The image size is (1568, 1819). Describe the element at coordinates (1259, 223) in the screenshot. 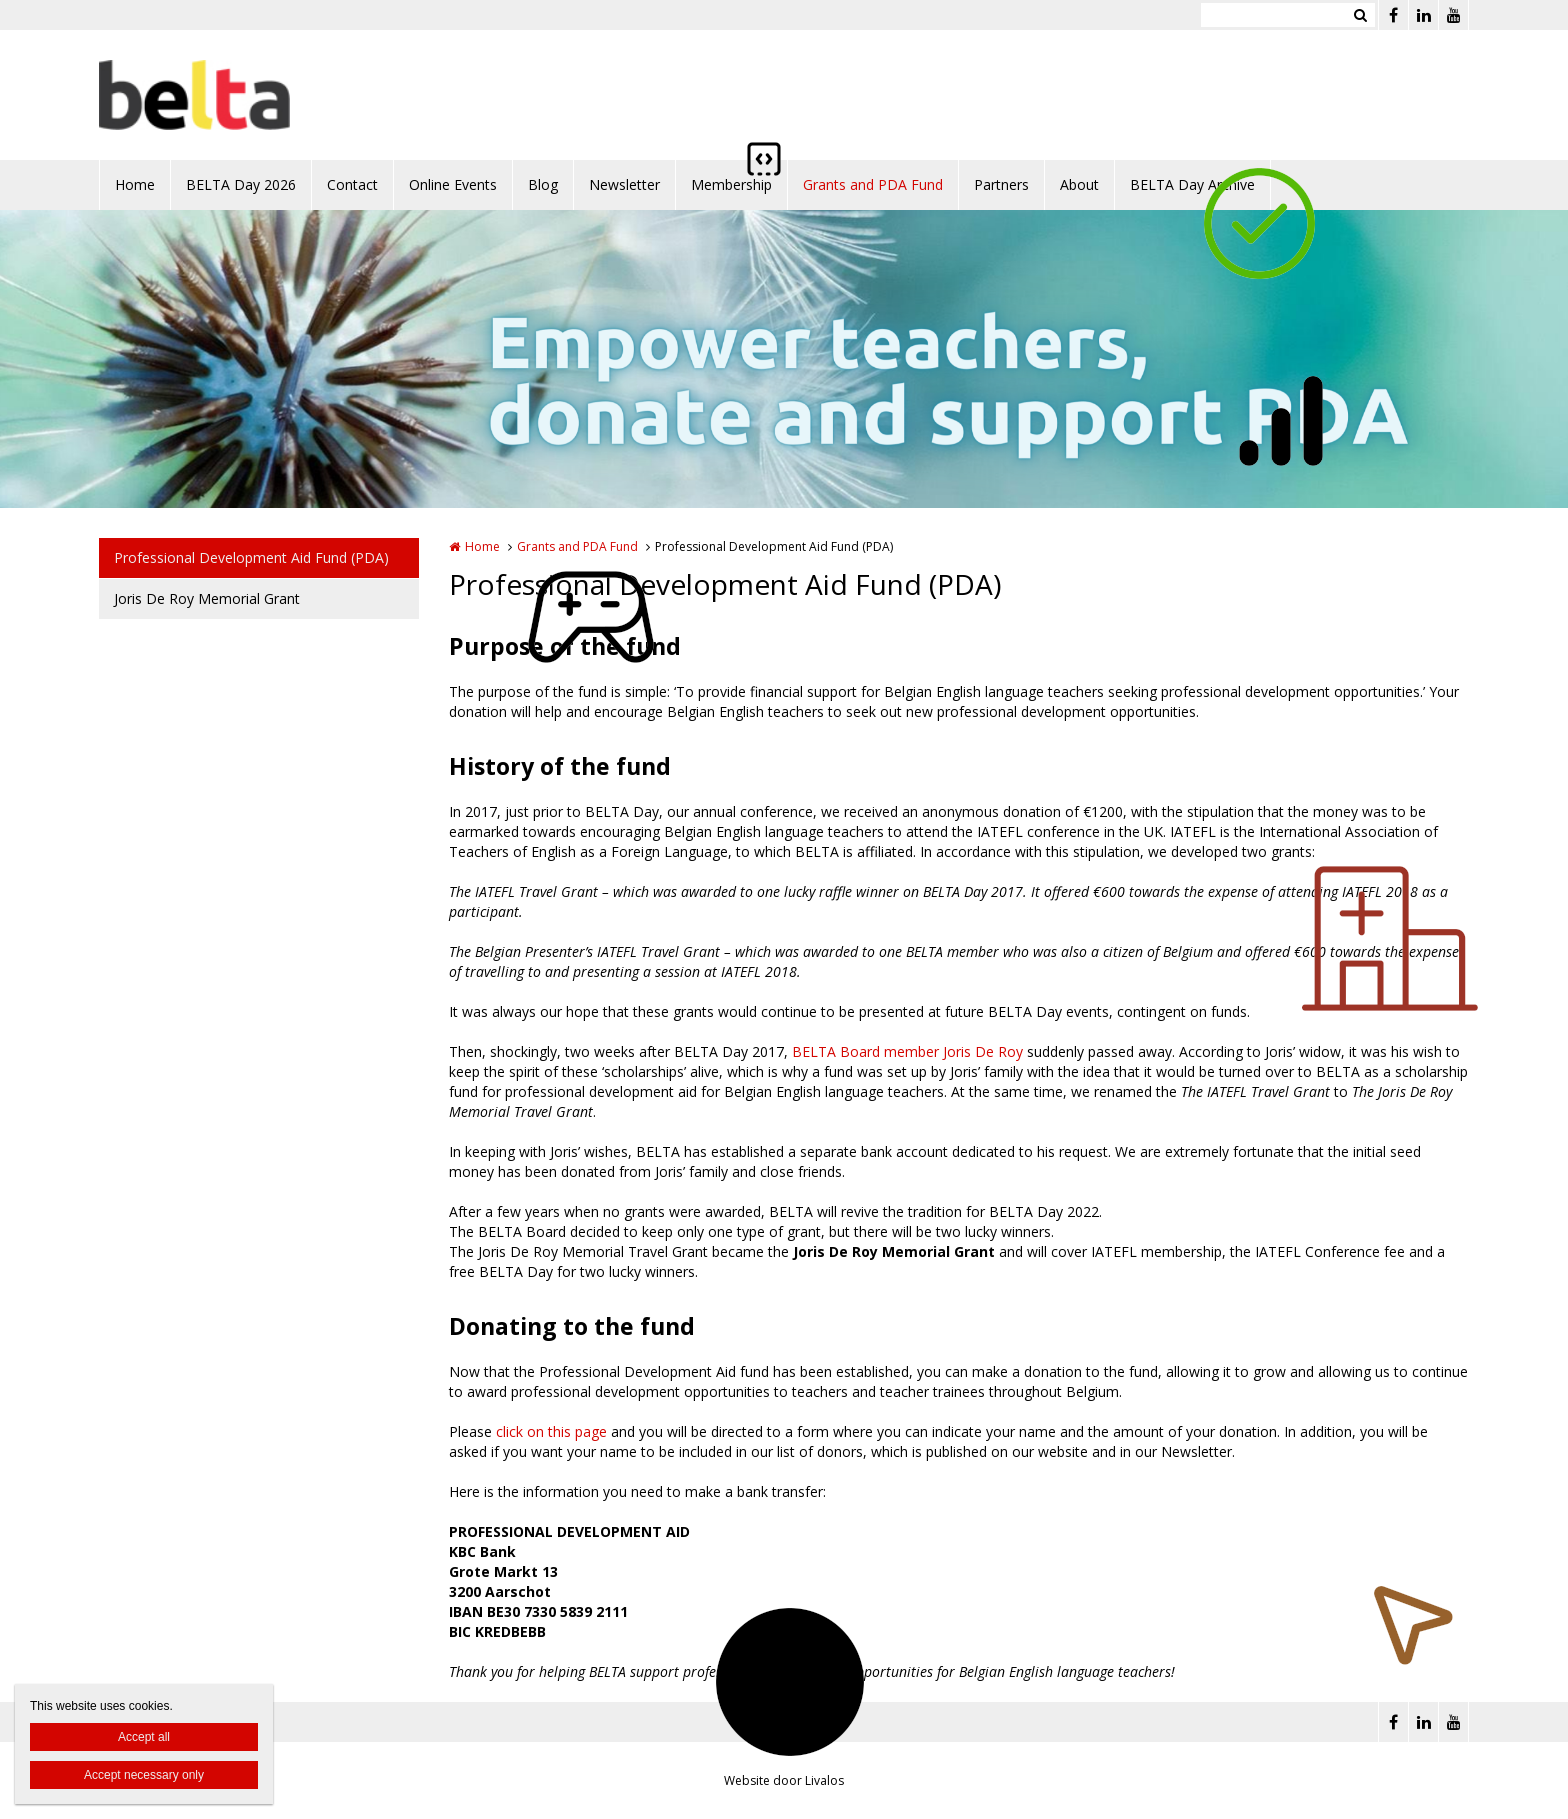

I see `indicates a closed or resolved issue` at that location.